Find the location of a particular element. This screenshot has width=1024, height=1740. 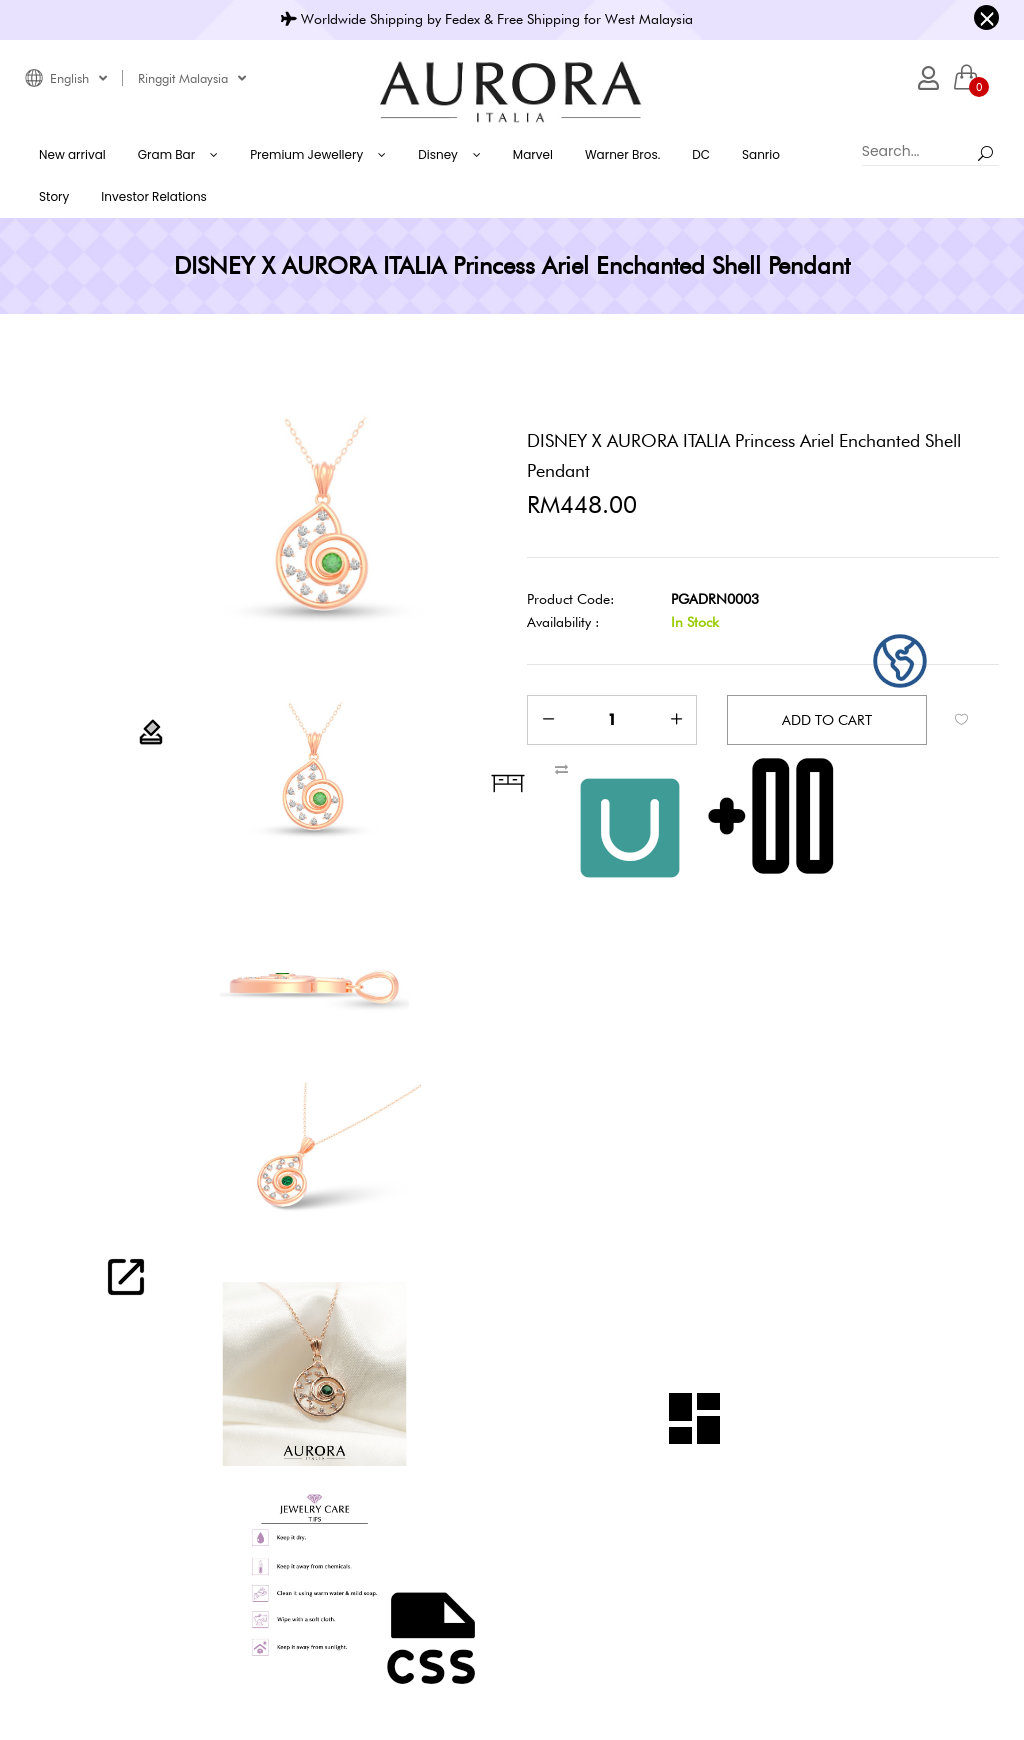

view americas region or western hemisphere is located at coordinates (900, 661).